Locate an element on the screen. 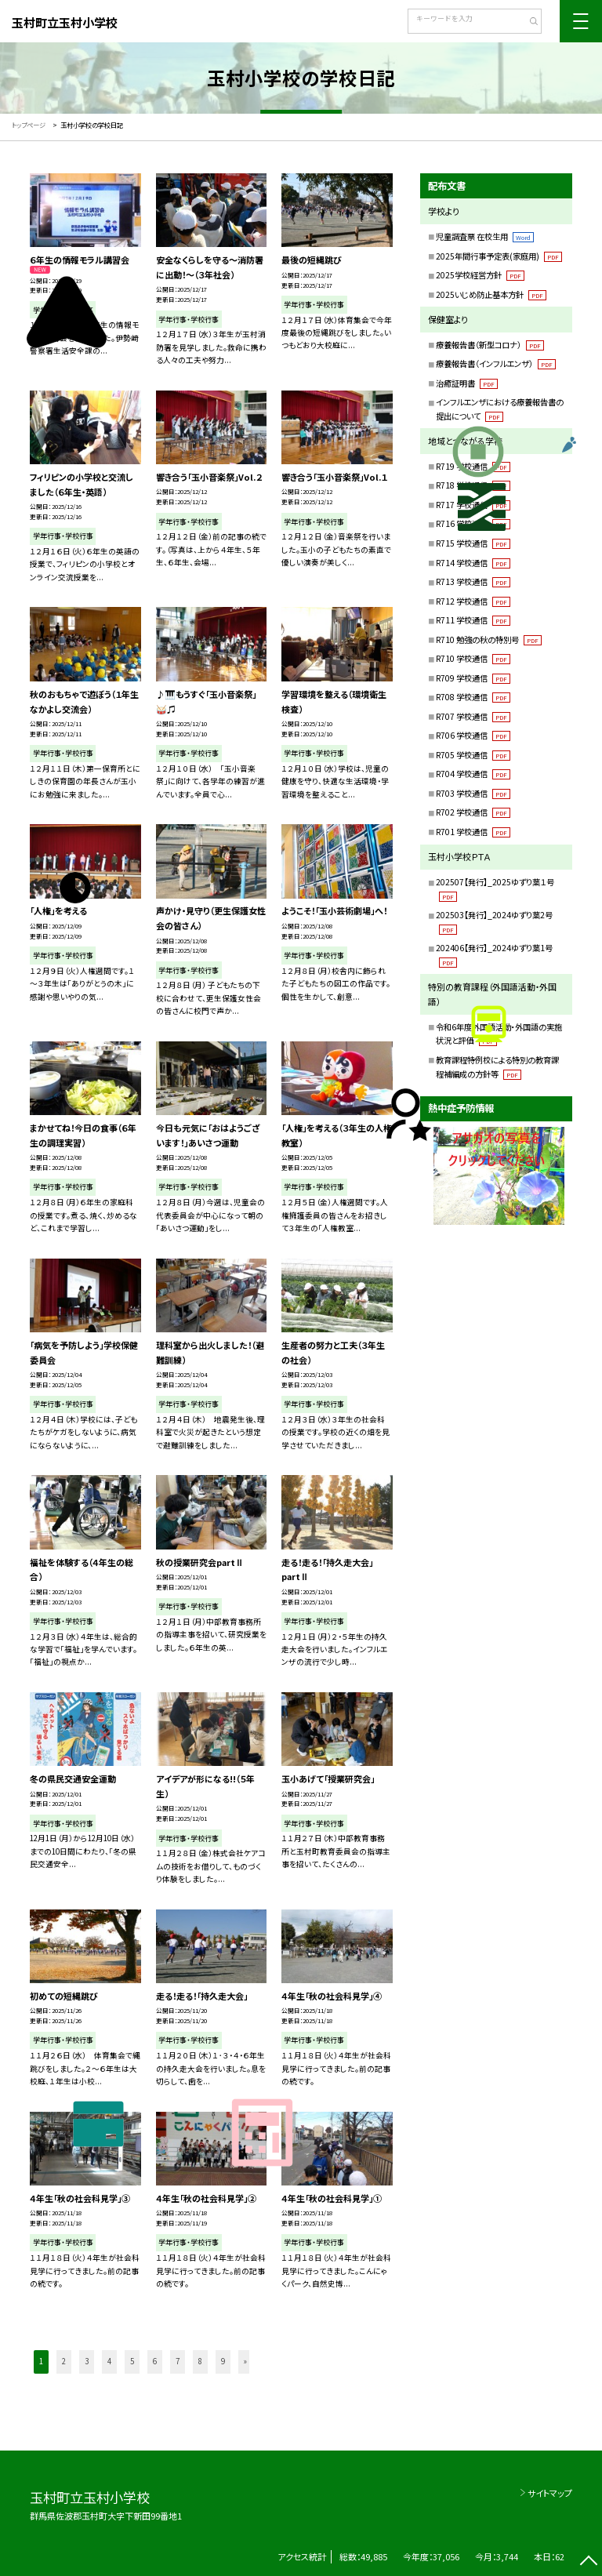  view featured or starred user profile is located at coordinates (405, 1114).